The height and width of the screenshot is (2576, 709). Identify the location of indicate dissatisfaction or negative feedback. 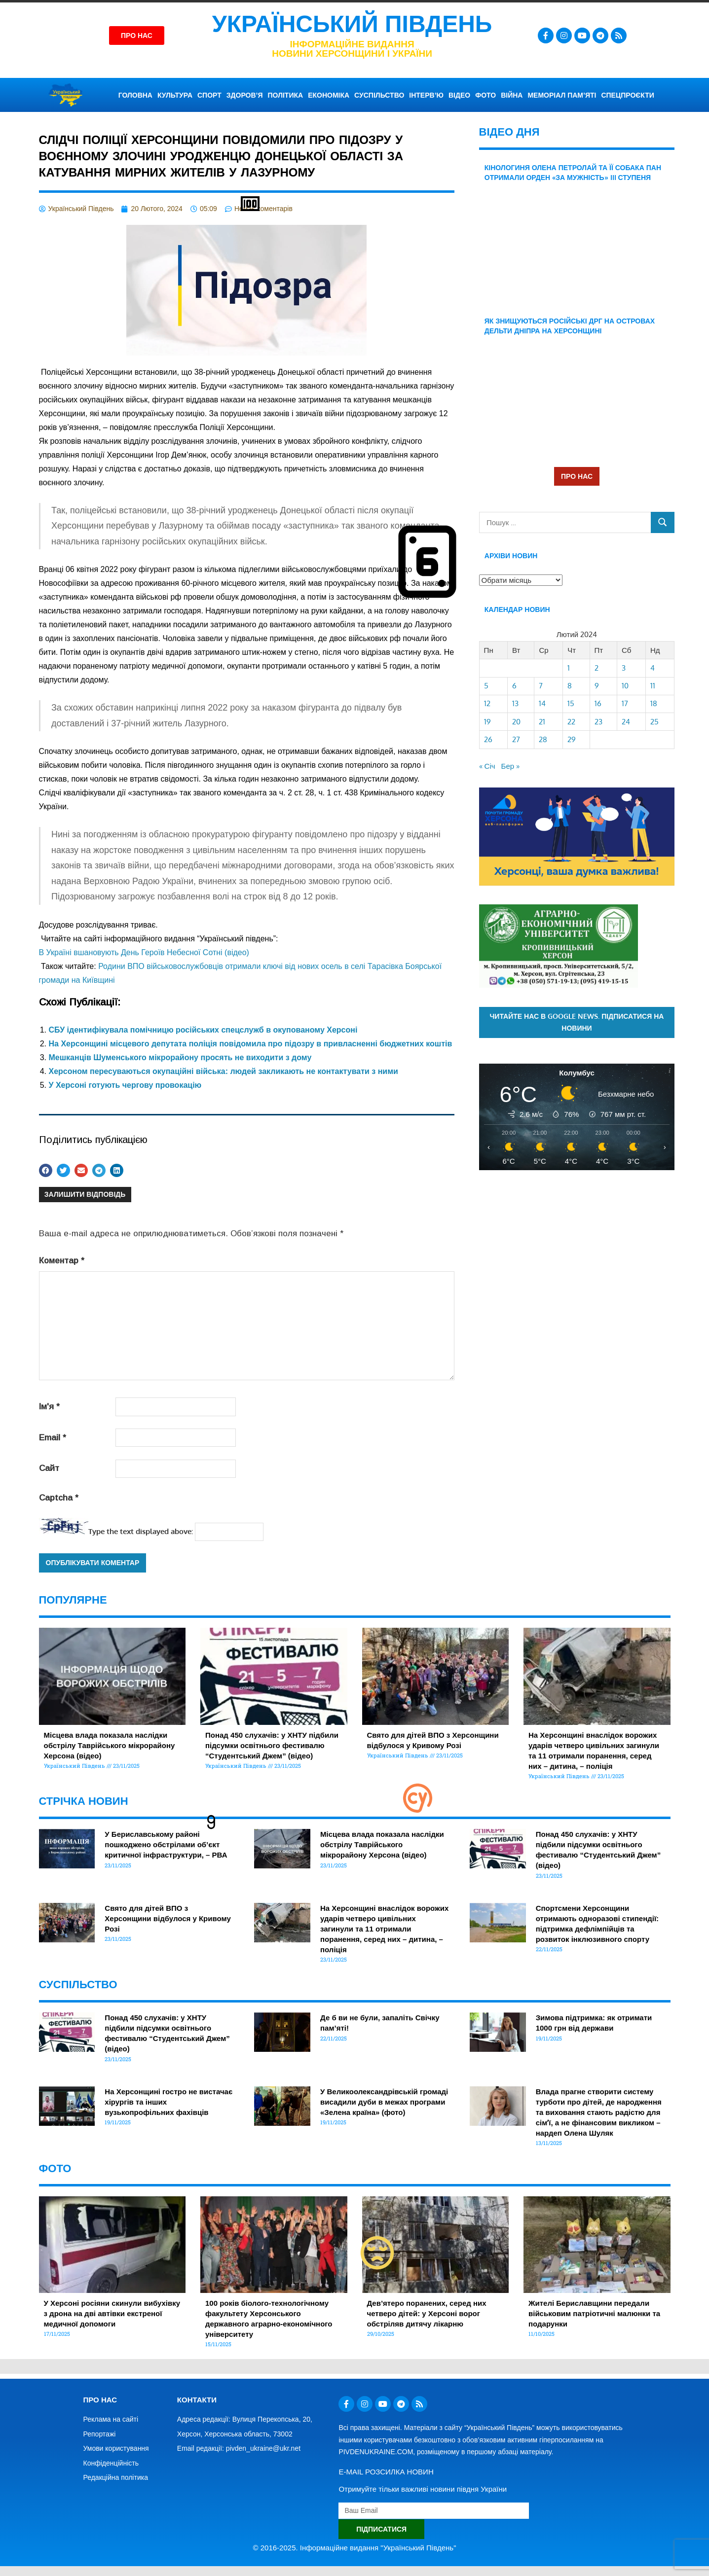
(377, 2253).